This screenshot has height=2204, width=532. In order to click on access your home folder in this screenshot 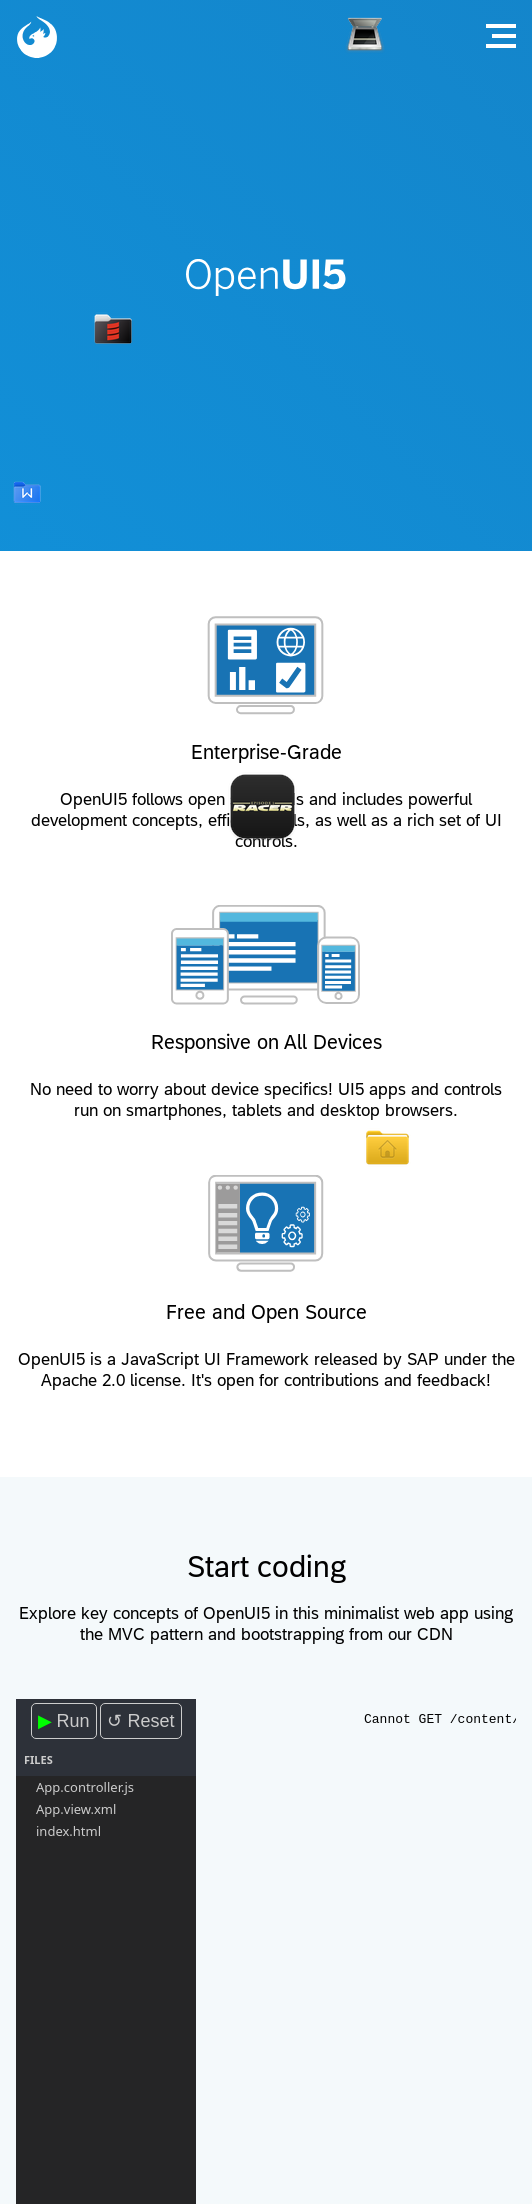, I will do `click(387, 1147)`.